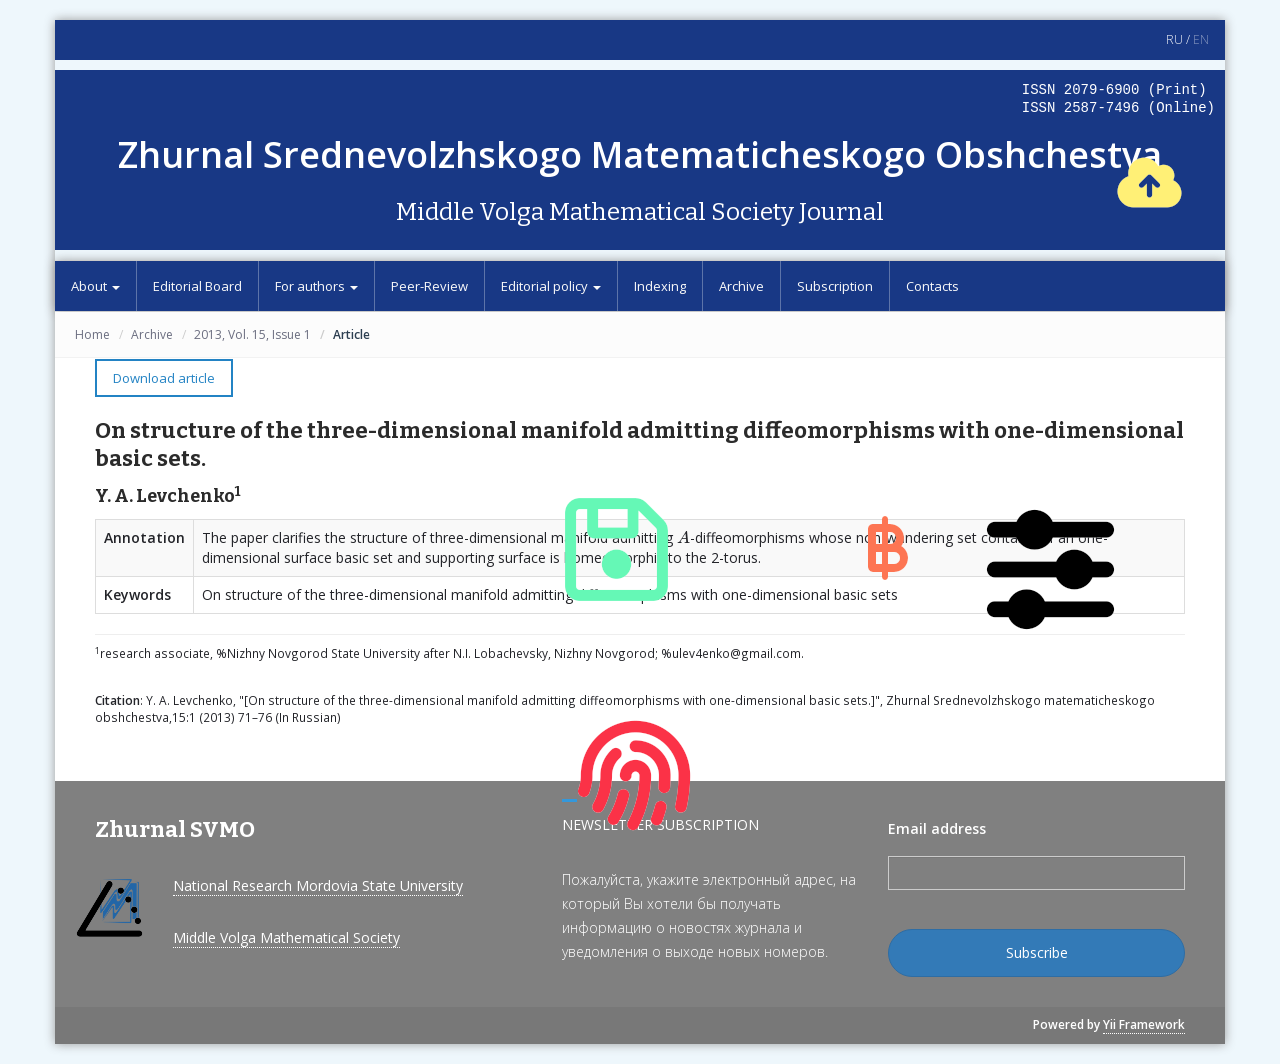 This screenshot has height=1064, width=1280. What do you see at coordinates (109, 910) in the screenshot?
I see `measure or adjust an angle` at bounding box center [109, 910].